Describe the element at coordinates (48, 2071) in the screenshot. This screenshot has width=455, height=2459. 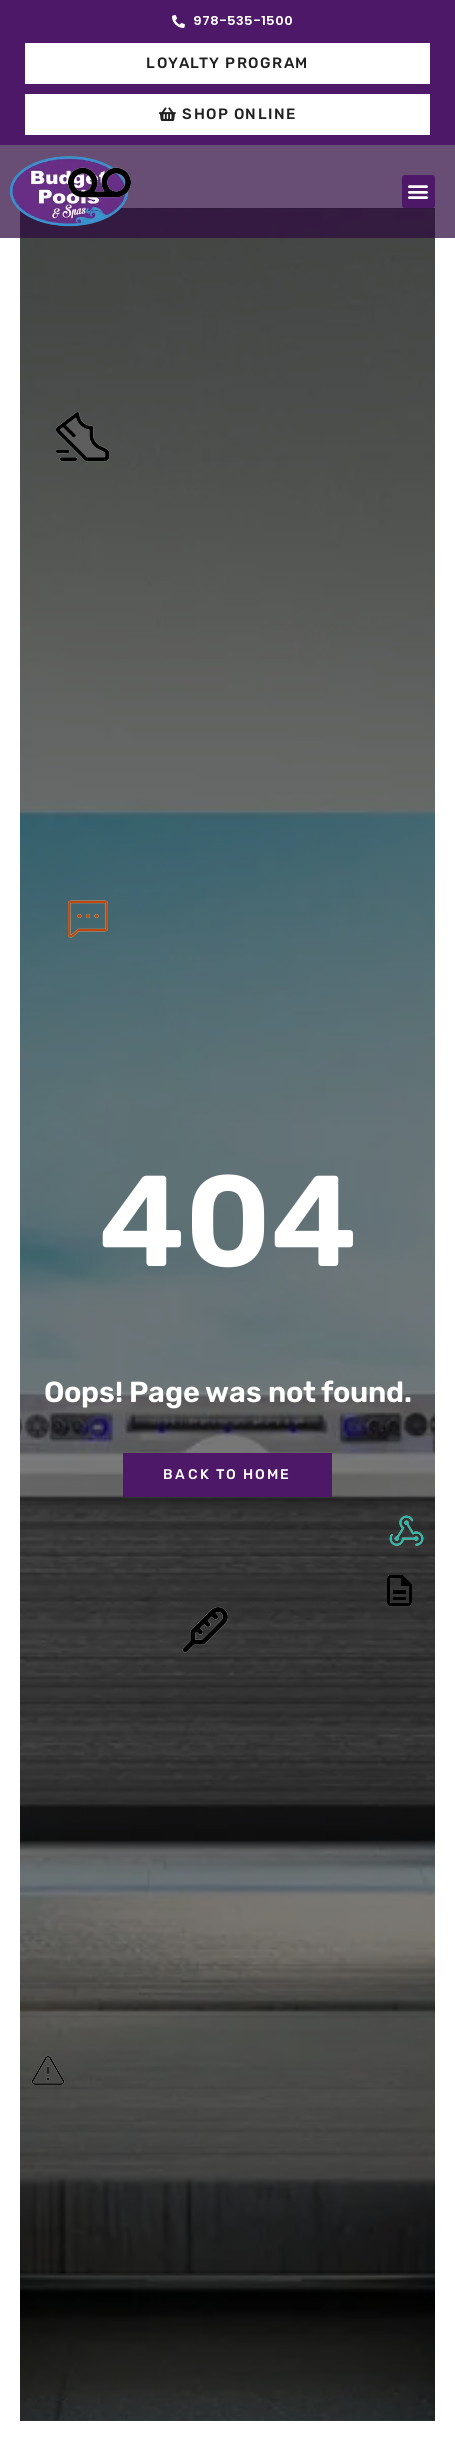
I see `indicates a warning or caution state` at that location.